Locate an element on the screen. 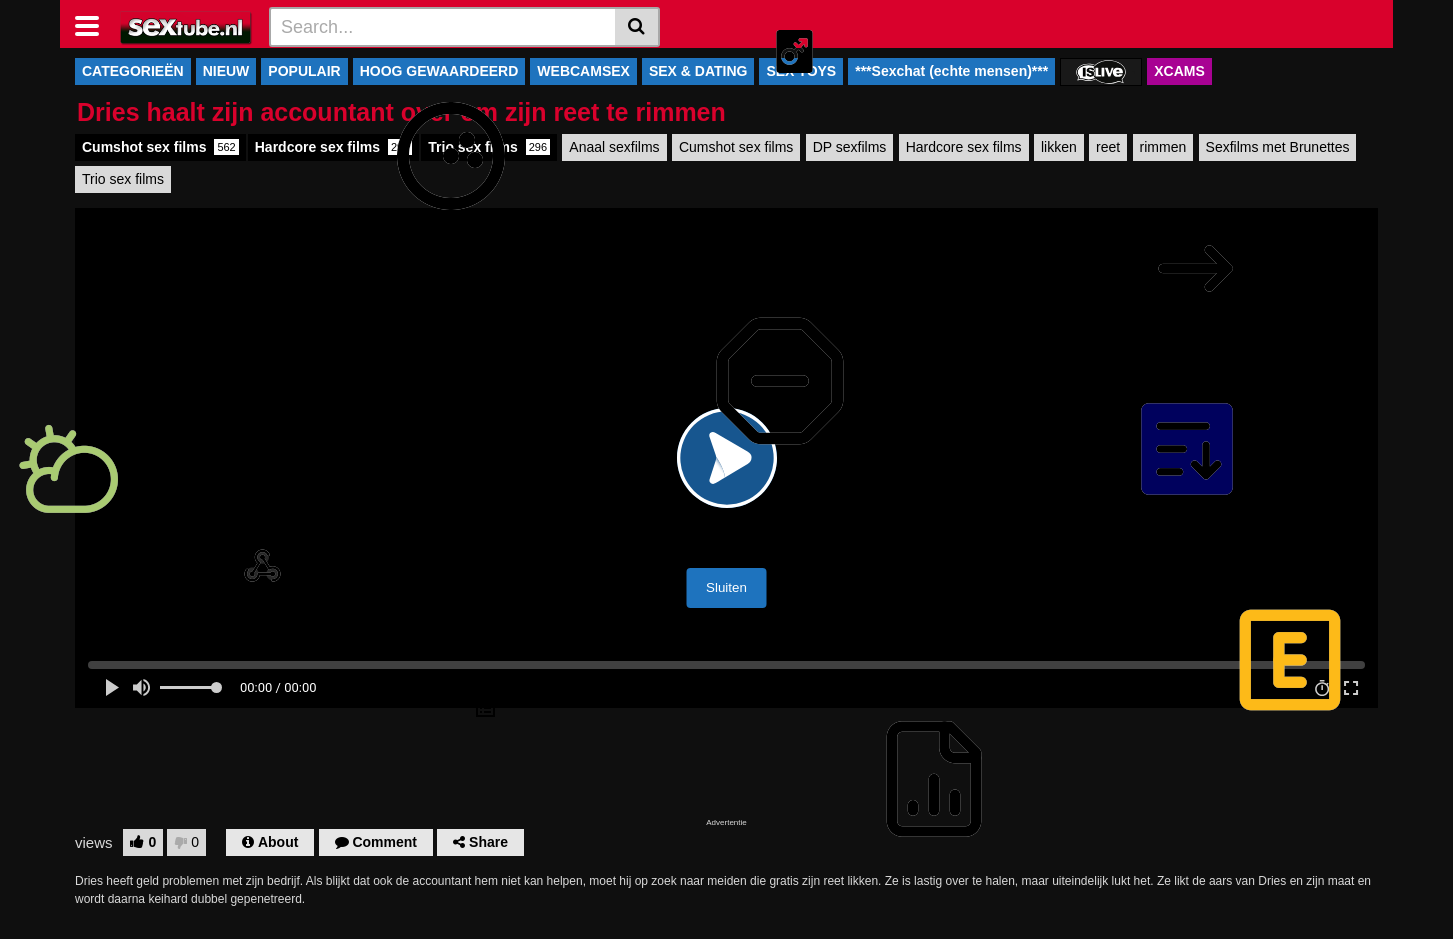 This screenshot has width=1453, height=939. view a detailed list or checklist is located at coordinates (485, 707).